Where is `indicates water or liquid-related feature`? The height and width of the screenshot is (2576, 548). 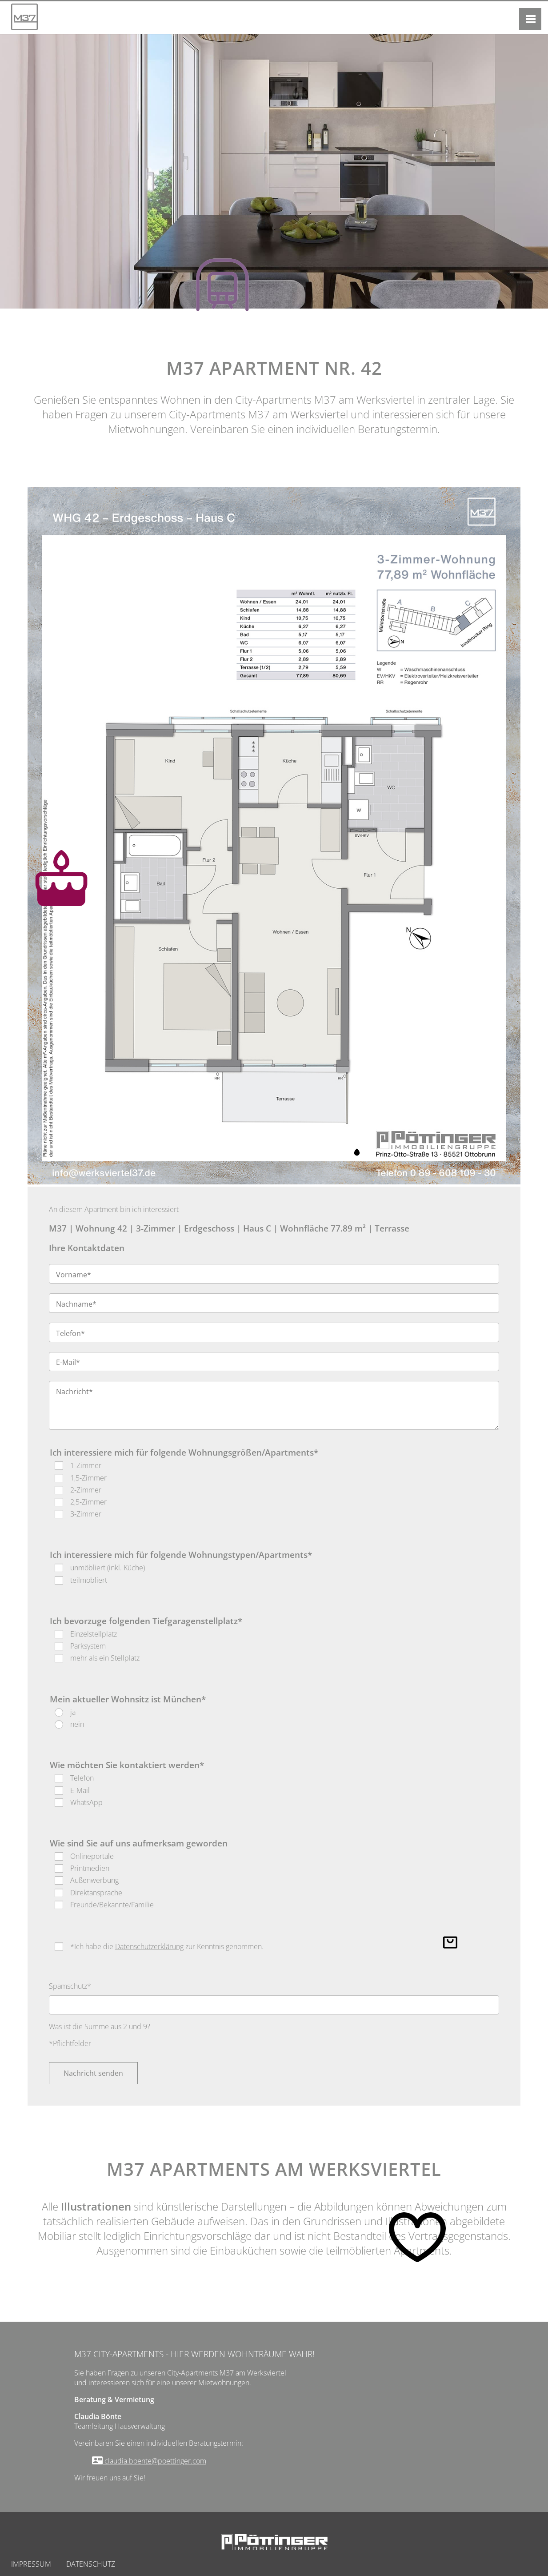
indicates water or liquid-related feature is located at coordinates (357, 1152).